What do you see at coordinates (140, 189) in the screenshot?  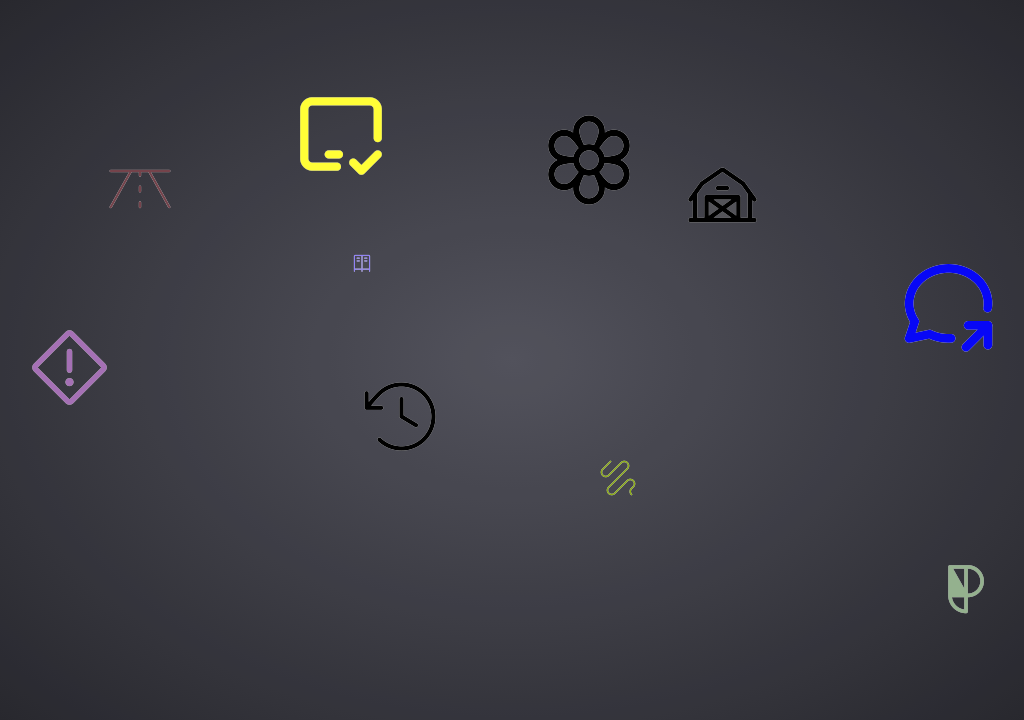 I see `view directions or navigation` at bounding box center [140, 189].